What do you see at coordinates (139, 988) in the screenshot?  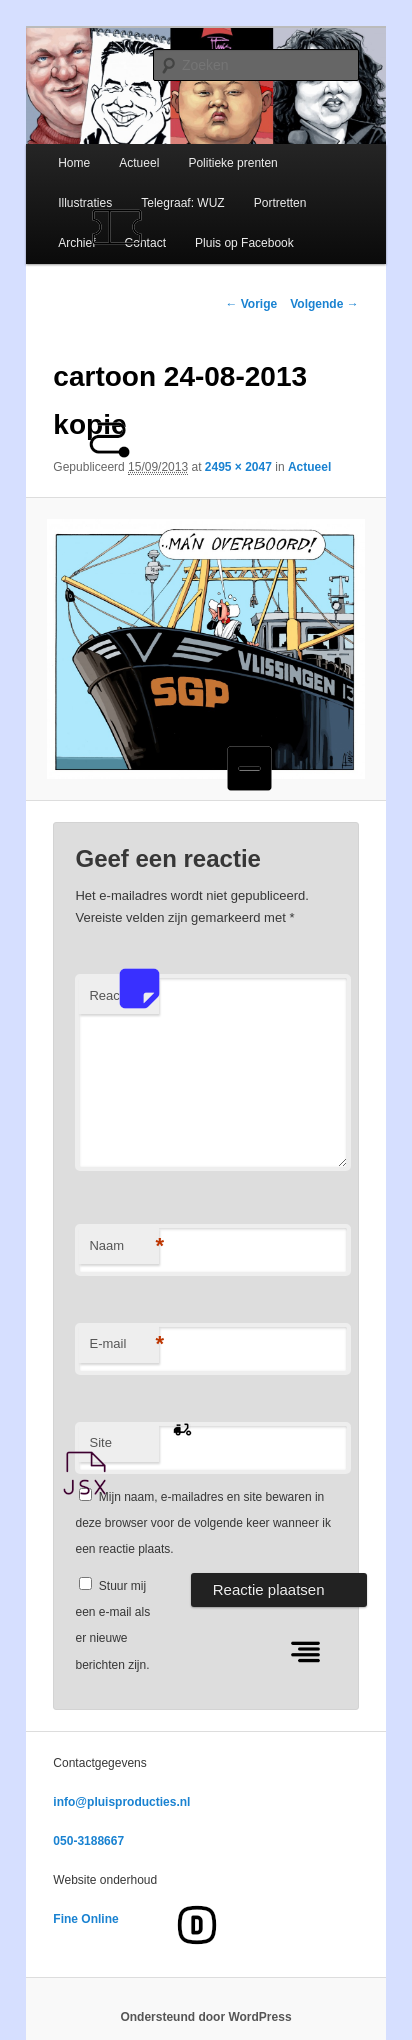 I see `add a new sticky note` at bounding box center [139, 988].